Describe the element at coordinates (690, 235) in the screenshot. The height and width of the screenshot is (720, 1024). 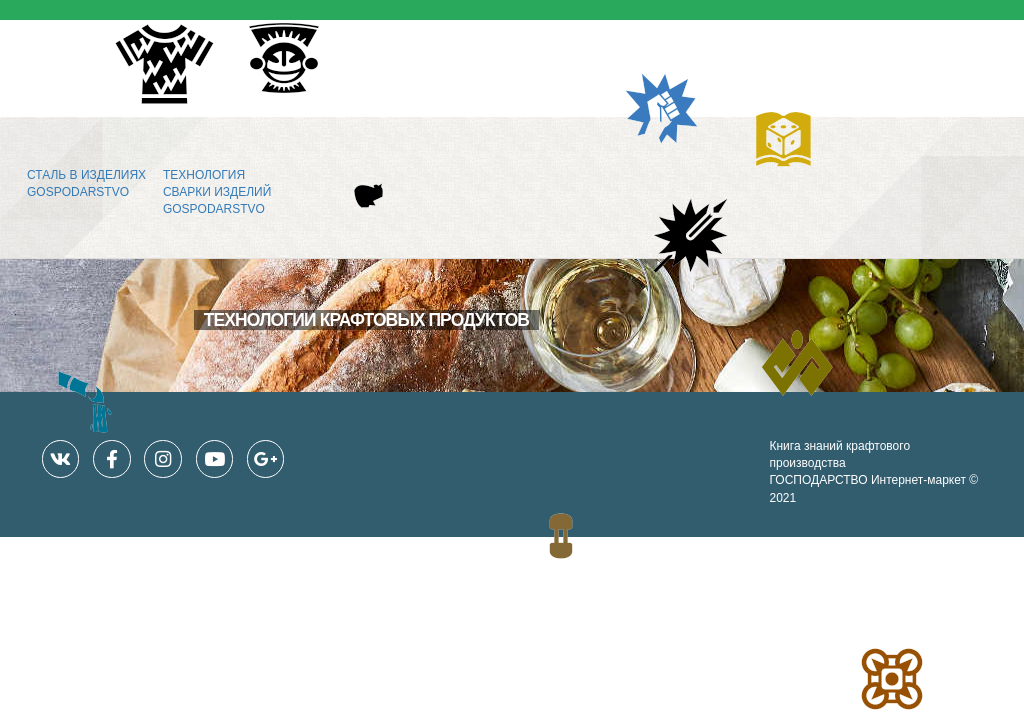
I see `sun-based weapon or solar attack ability` at that location.